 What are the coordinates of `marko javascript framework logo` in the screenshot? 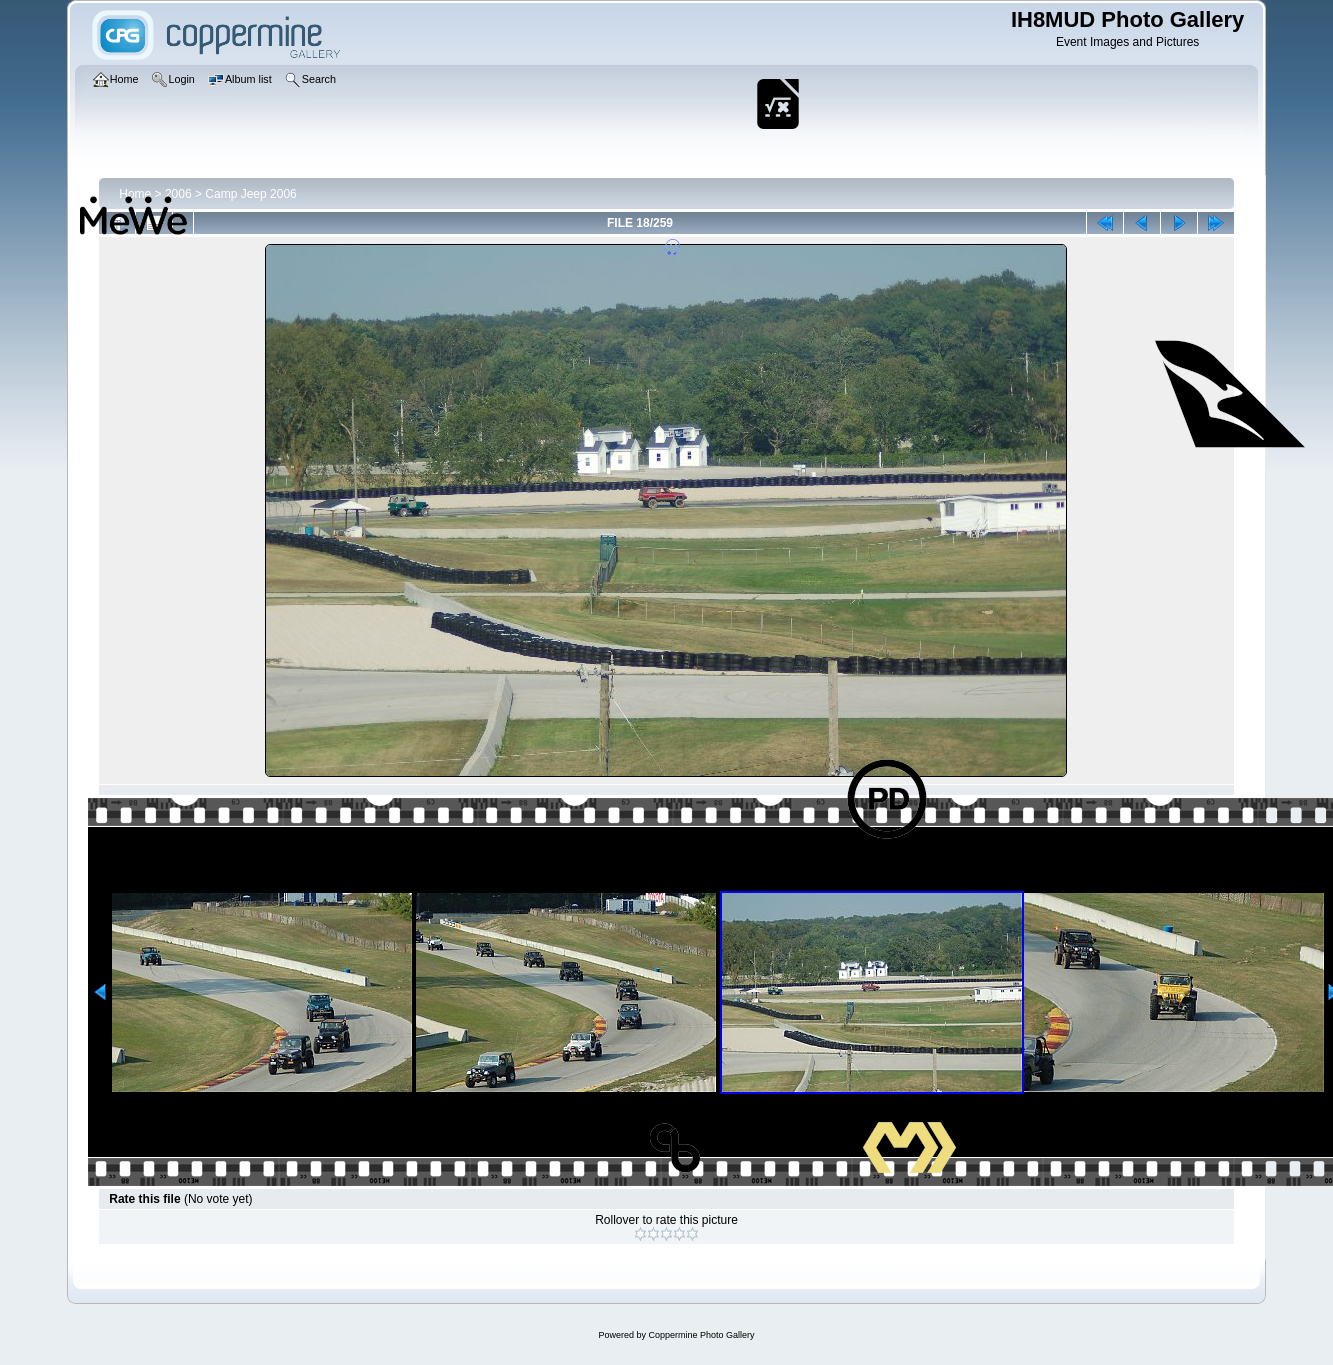 It's located at (909, 1147).